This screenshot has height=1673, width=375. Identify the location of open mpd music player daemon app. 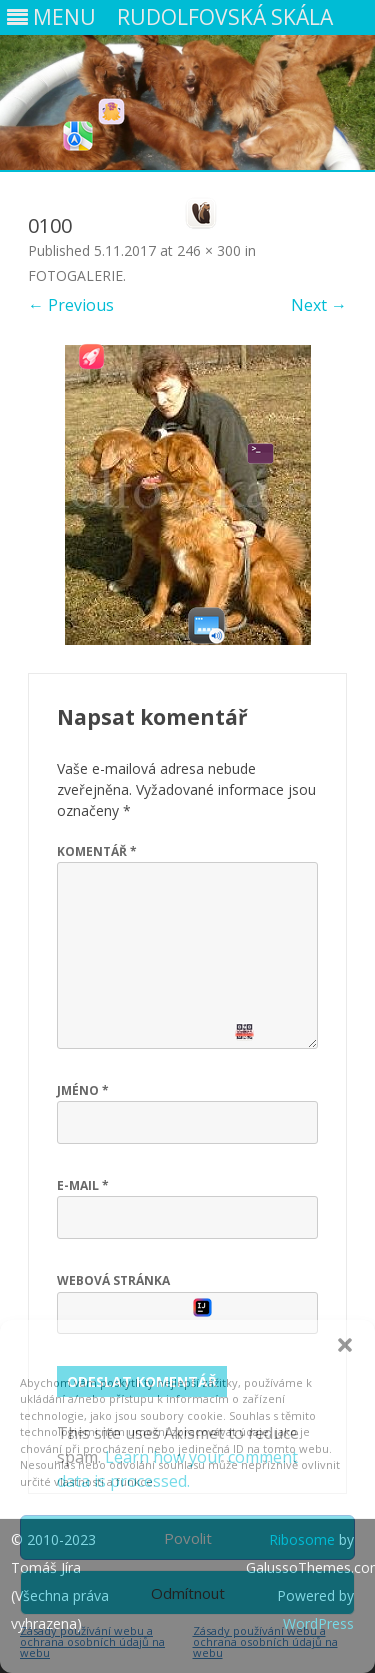
(206, 625).